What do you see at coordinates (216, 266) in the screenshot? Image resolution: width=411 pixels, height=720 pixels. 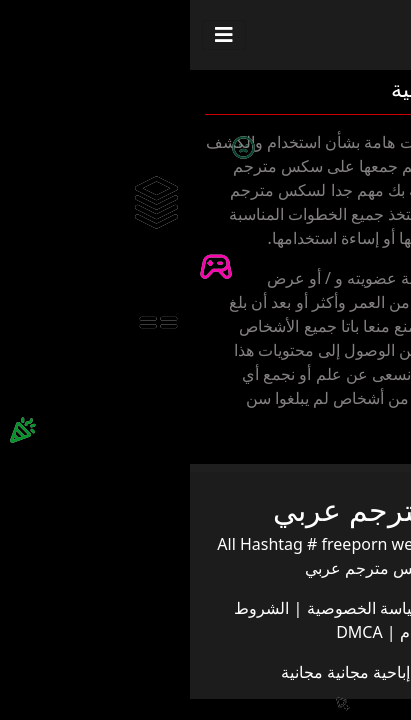 I see `access gaming features or settings` at bounding box center [216, 266].